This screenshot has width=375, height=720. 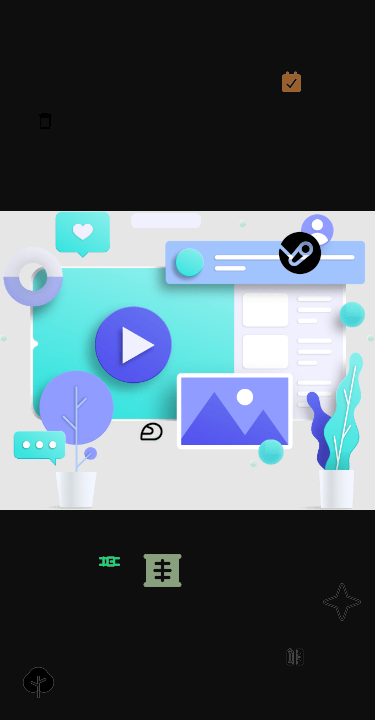 What do you see at coordinates (291, 82) in the screenshot?
I see `confirm or schedule an appointment` at bounding box center [291, 82].